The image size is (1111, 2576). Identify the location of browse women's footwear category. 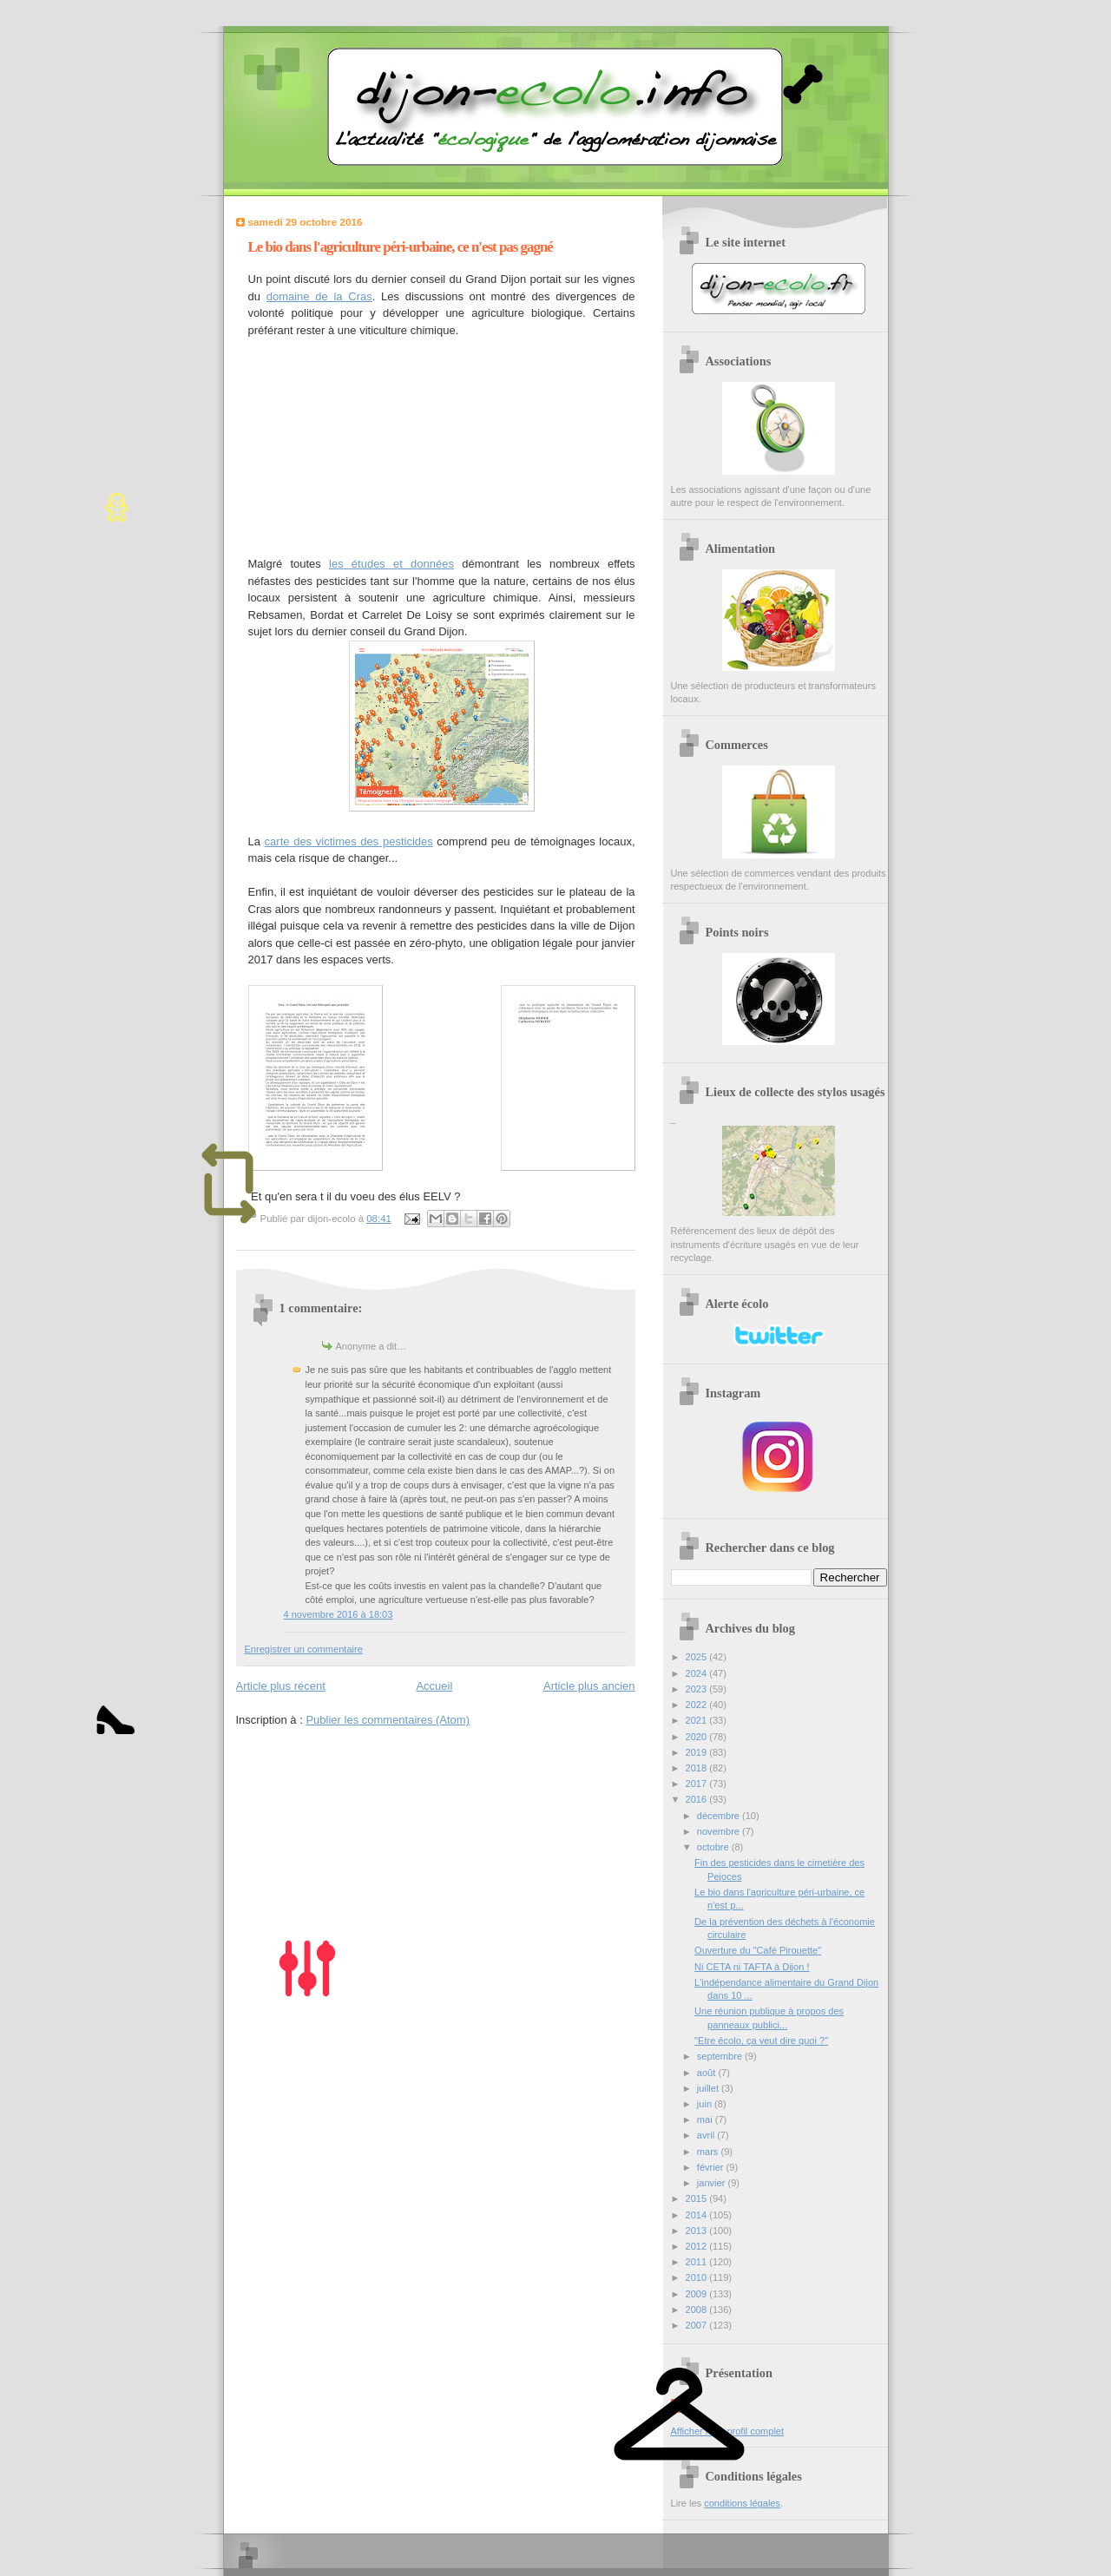
(114, 1721).